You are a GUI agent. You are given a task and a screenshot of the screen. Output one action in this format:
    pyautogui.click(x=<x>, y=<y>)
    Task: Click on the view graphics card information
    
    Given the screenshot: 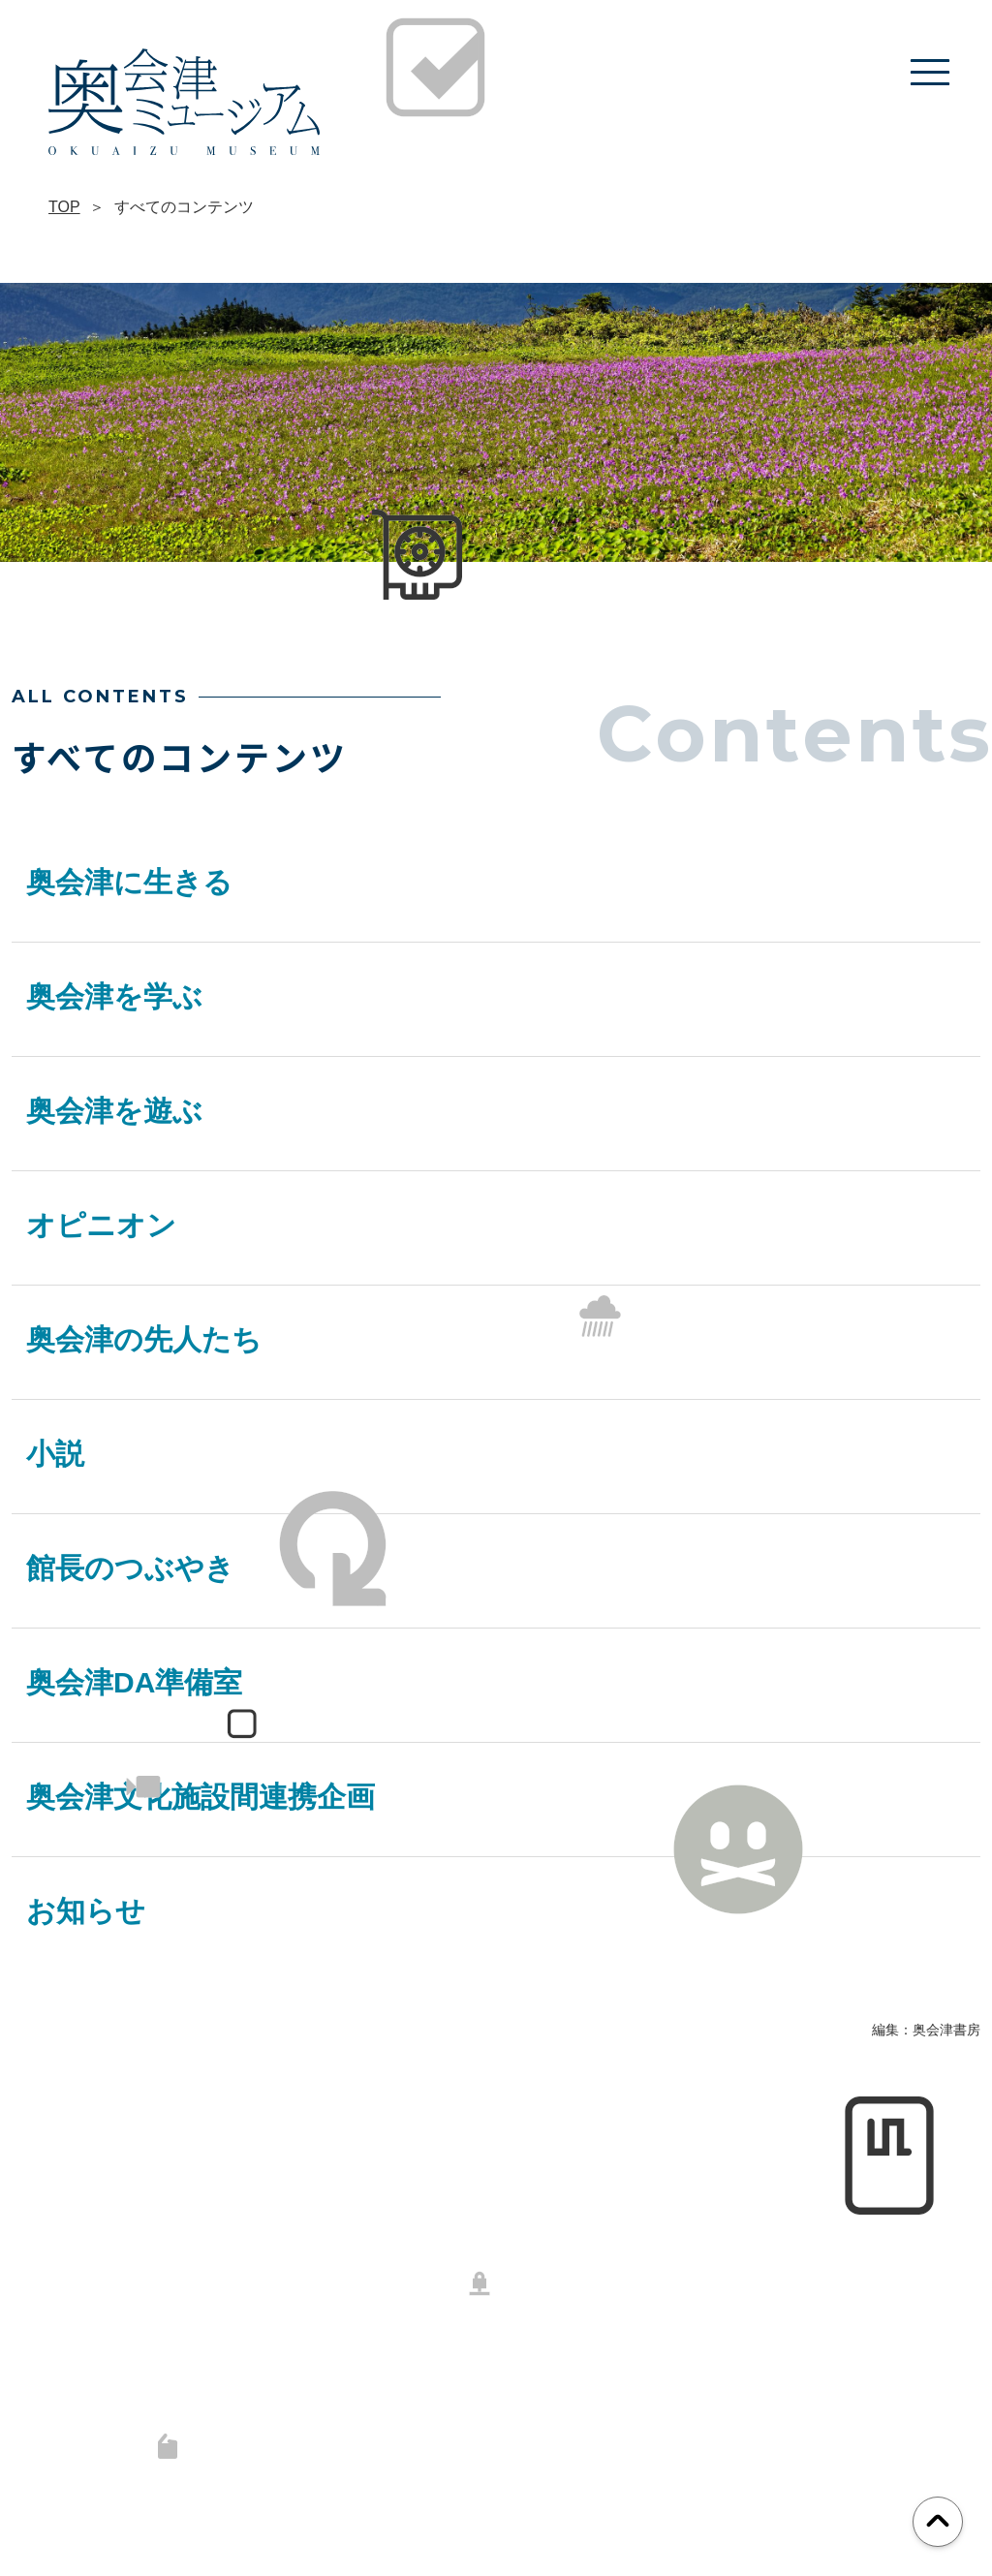 What is the action you would take?
    pyautogui.click(x=417, y=554)
    